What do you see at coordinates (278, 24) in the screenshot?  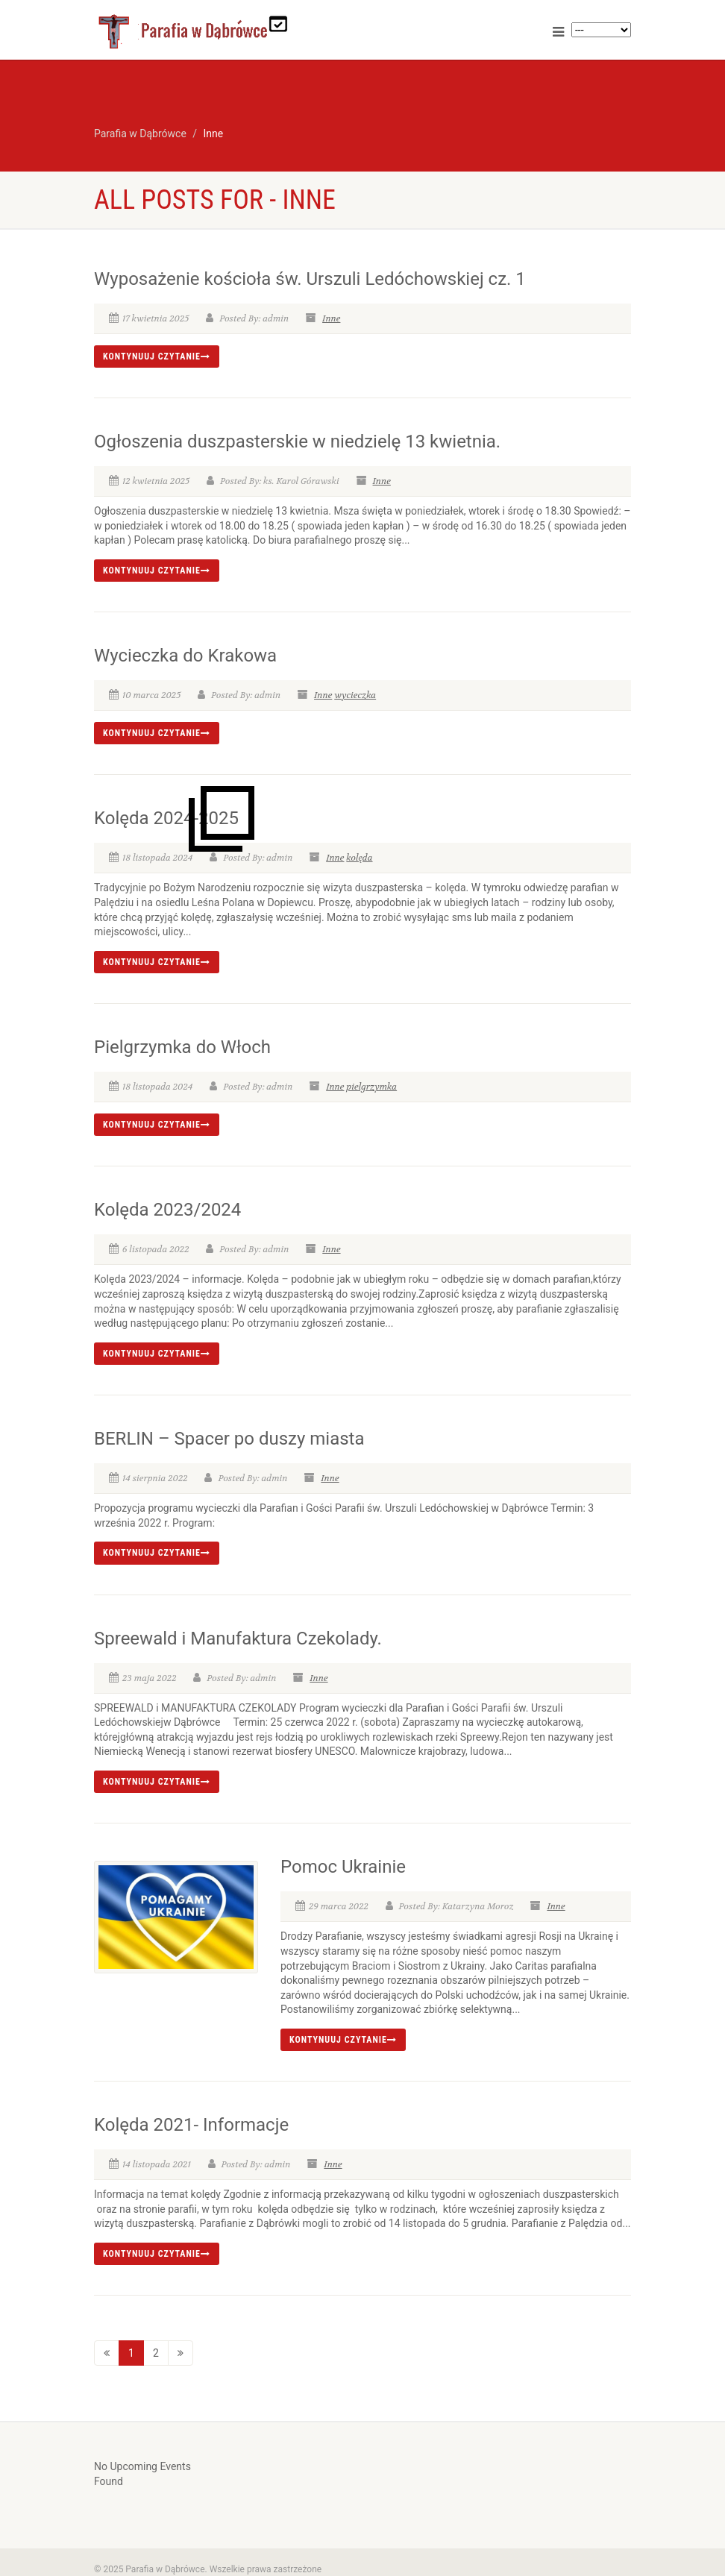 I see `domain verification complete` at bounding box center [278, 24].